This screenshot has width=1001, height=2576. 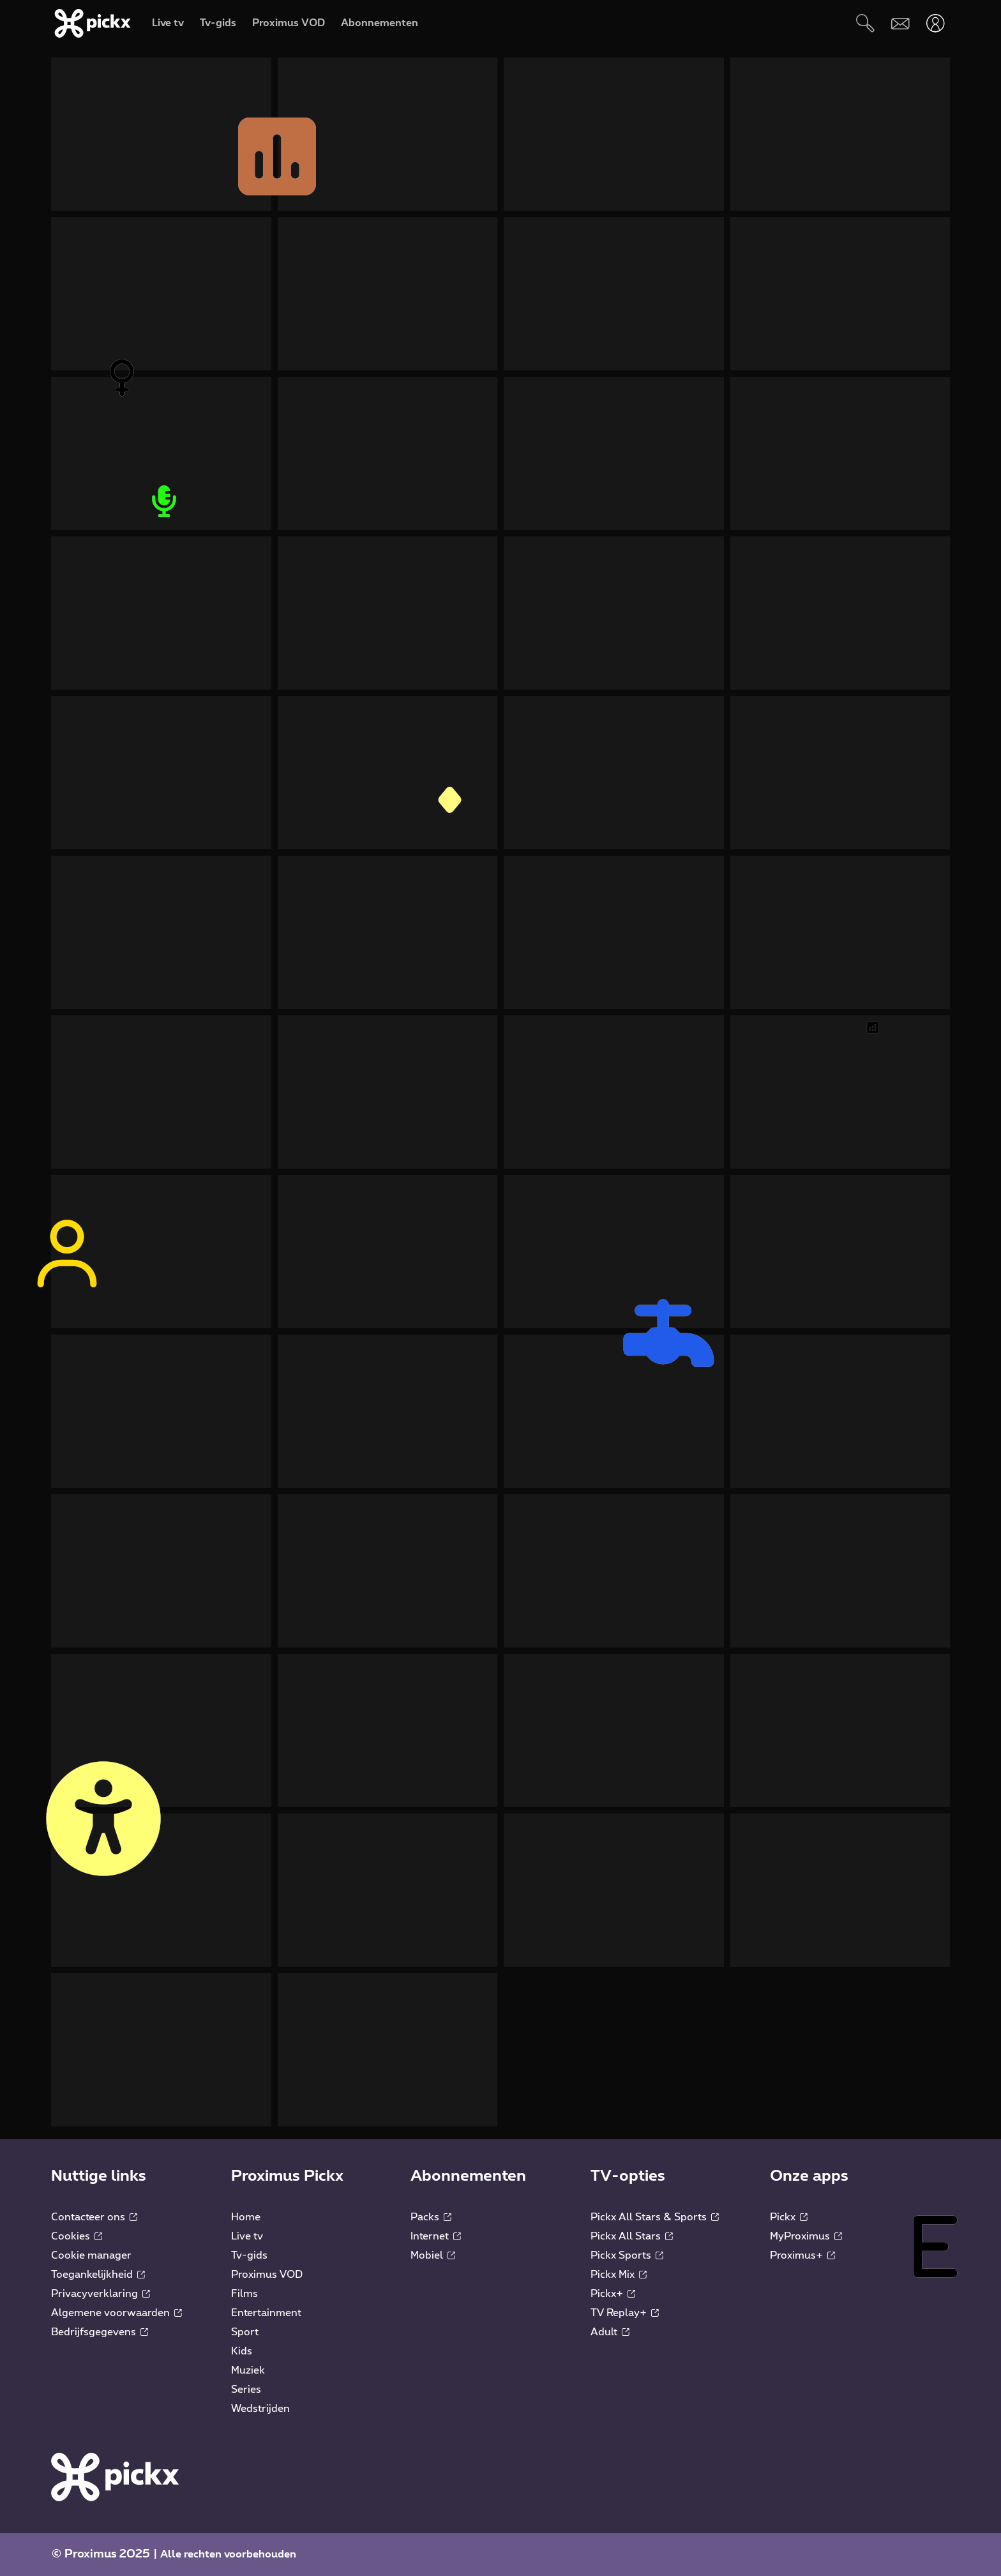 What do you see at coordinates (873, 1027) in the screenshot?
I see `view analytics and statistics` at bounding box center [873, 1027].